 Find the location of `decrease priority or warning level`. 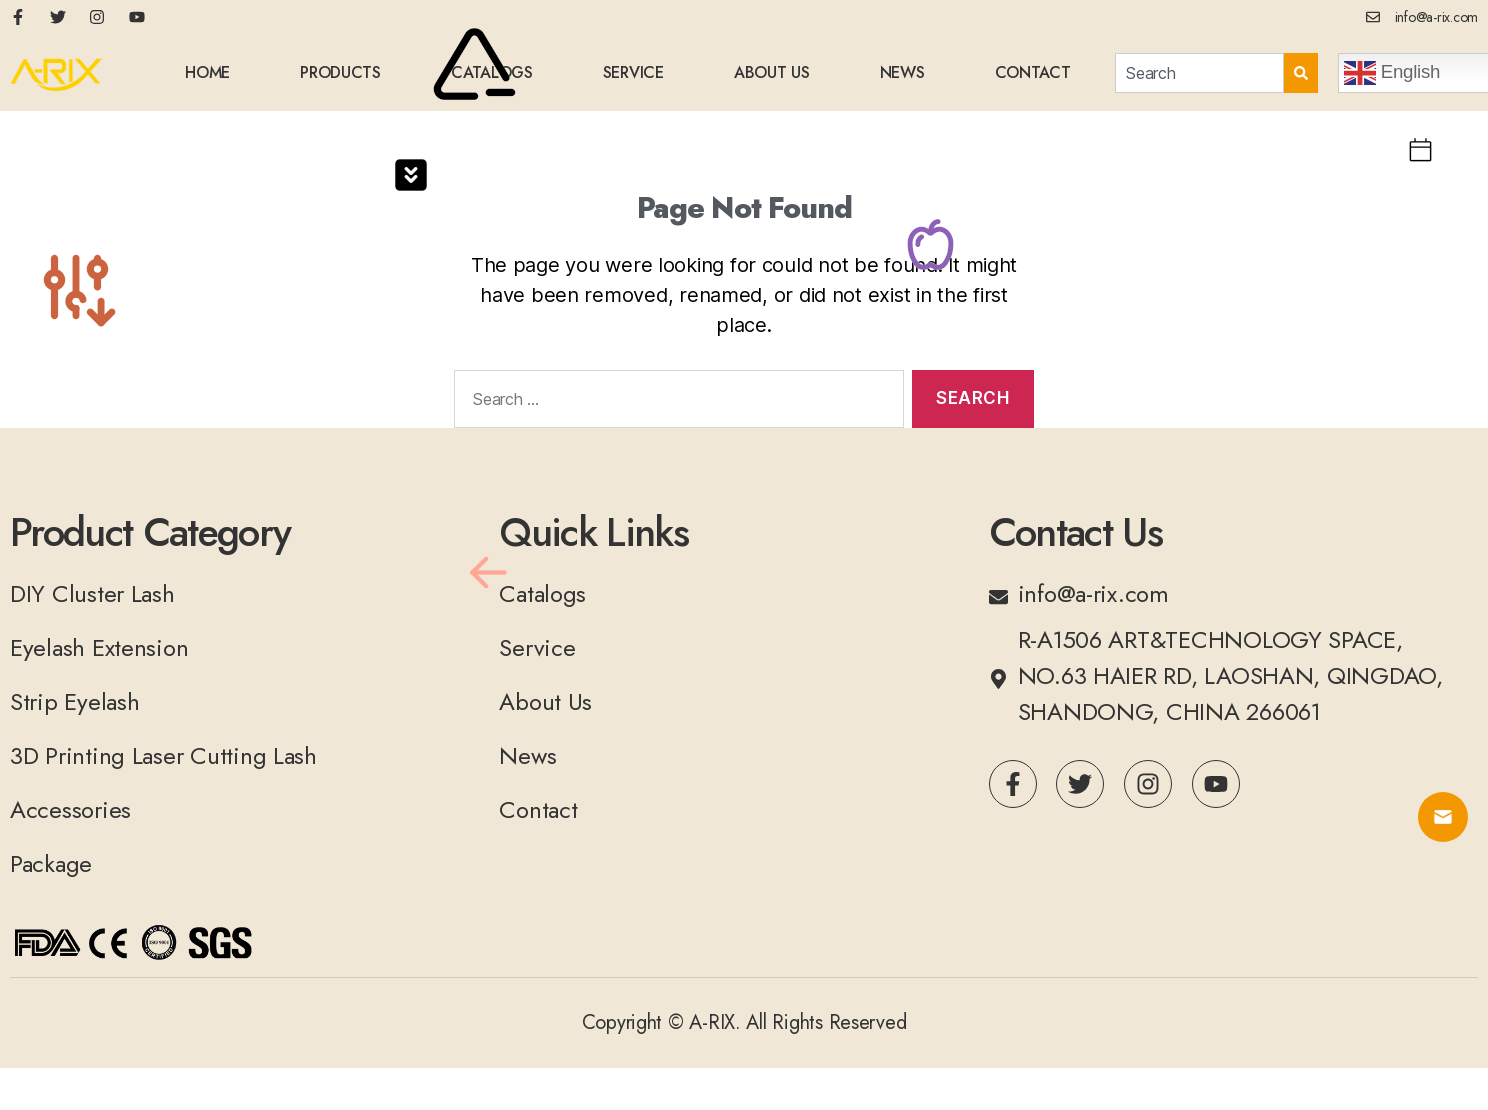

decrease priority or warning level is located at coordinates (474, 66).